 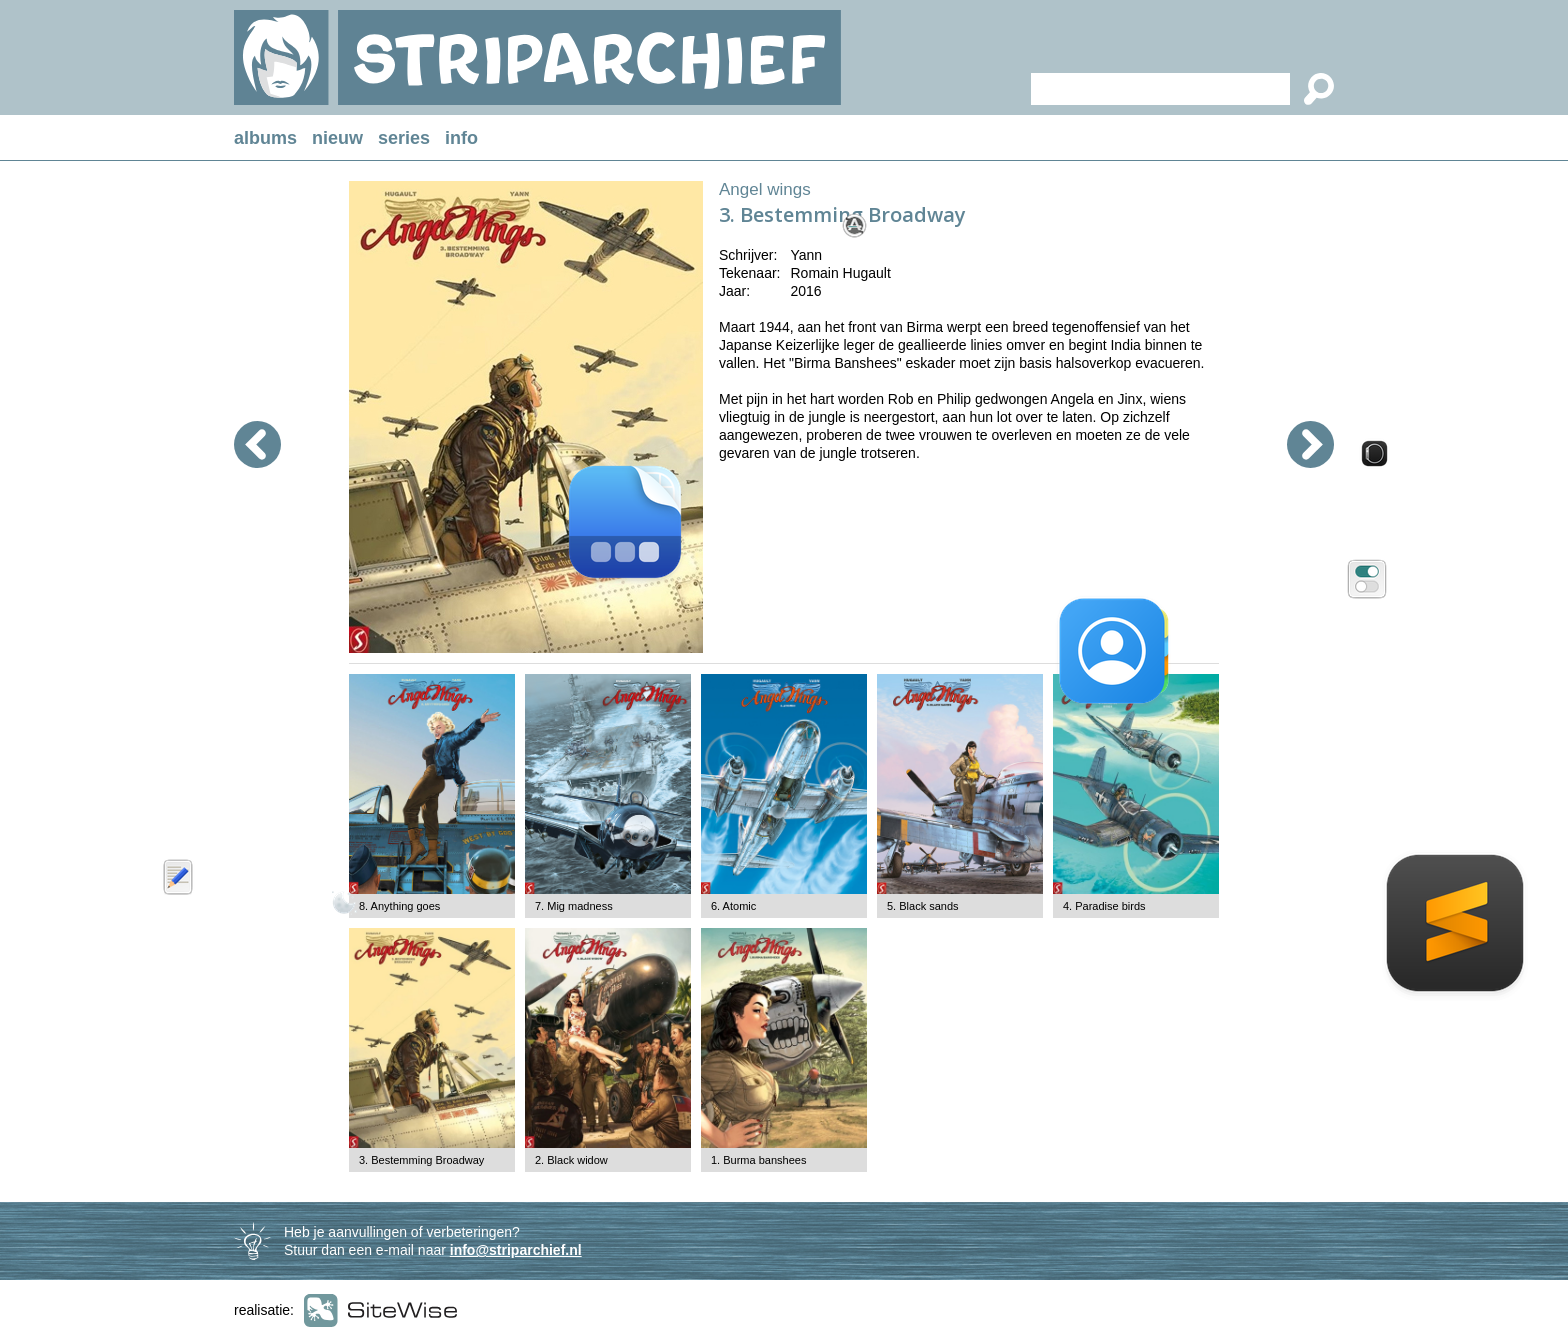 What do you see at coordinates (1112, 651) in the screenshot?
I see `open the communicator app` at bounding box center [1112, 651].